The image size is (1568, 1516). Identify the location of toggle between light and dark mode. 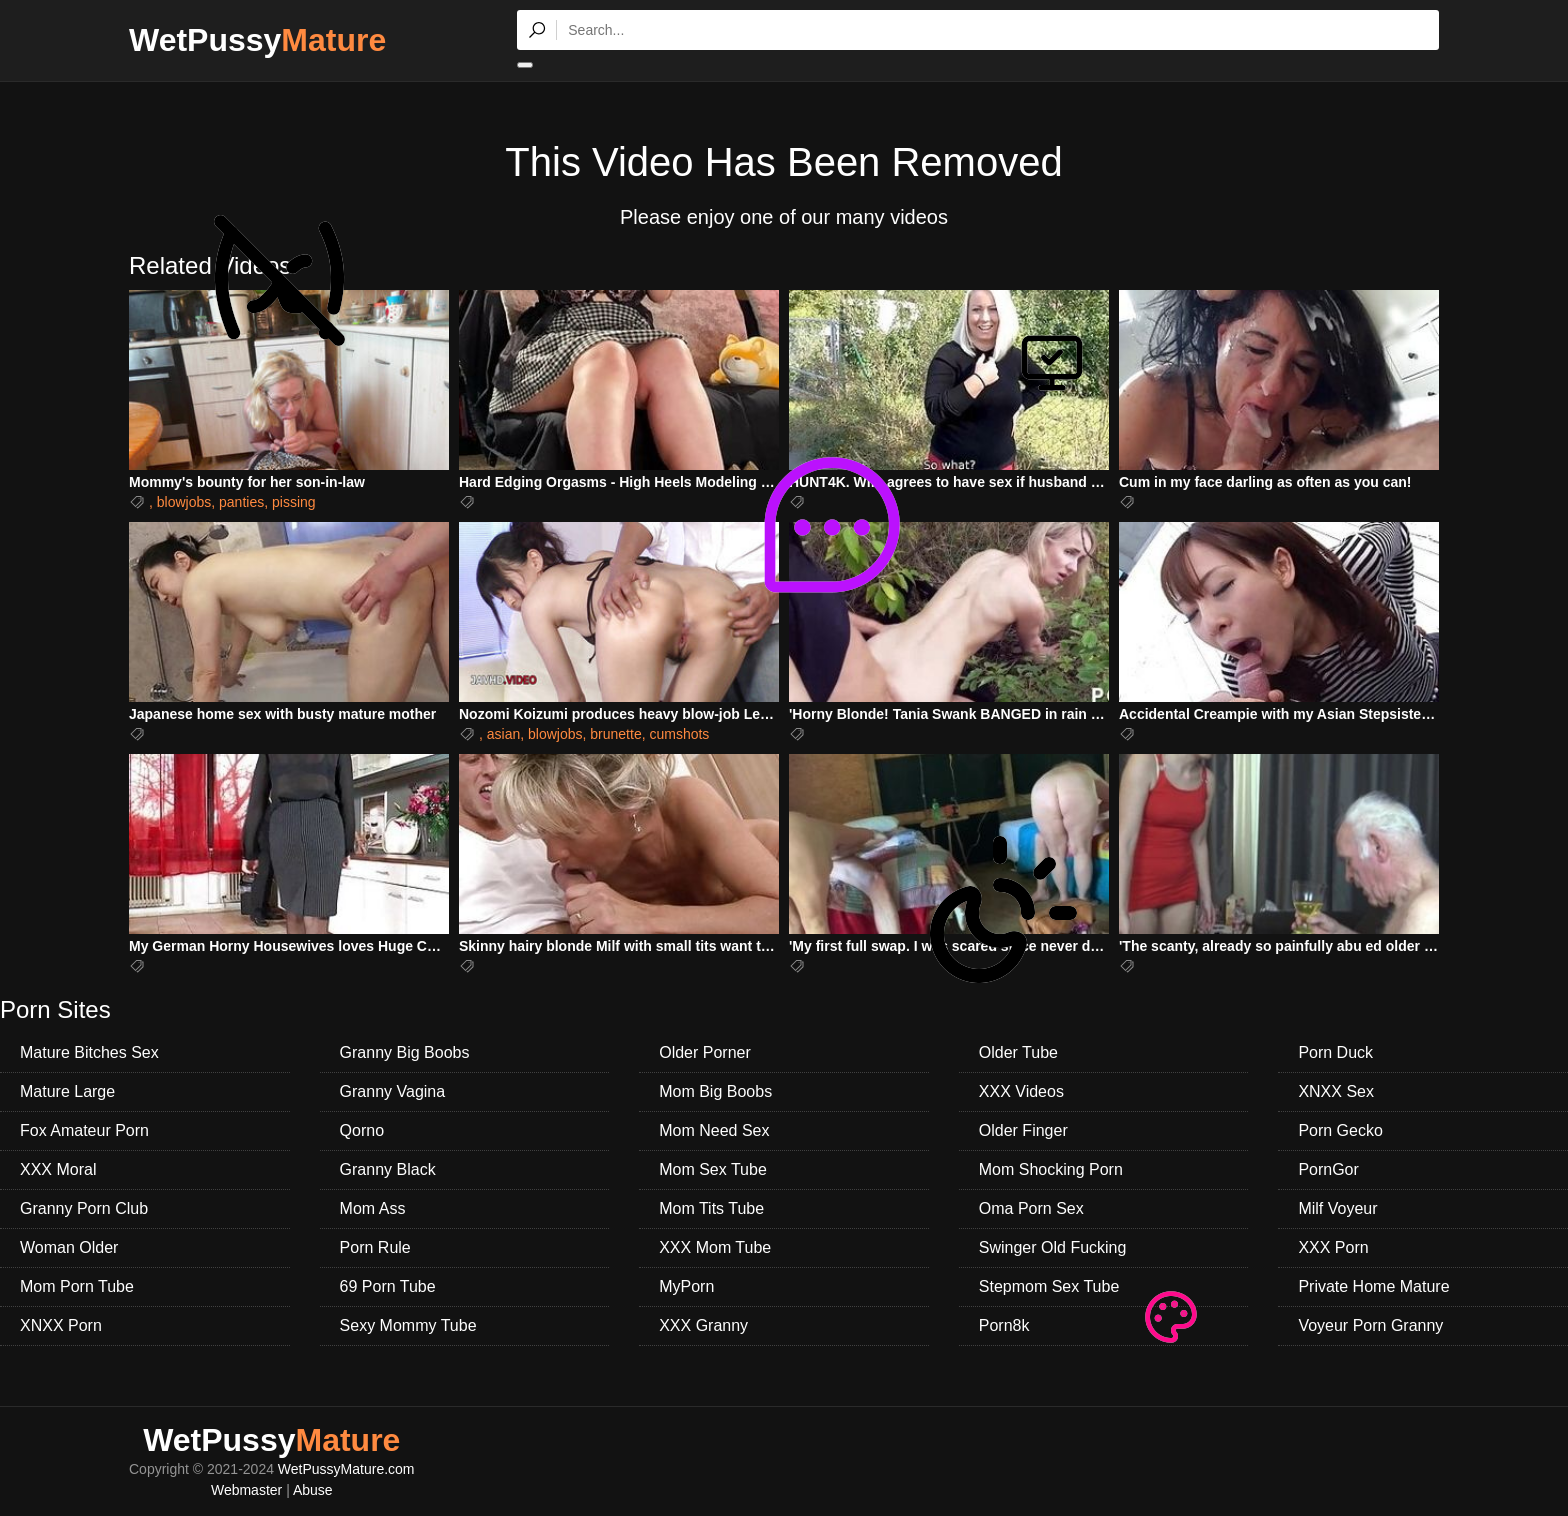
(1000, 913).